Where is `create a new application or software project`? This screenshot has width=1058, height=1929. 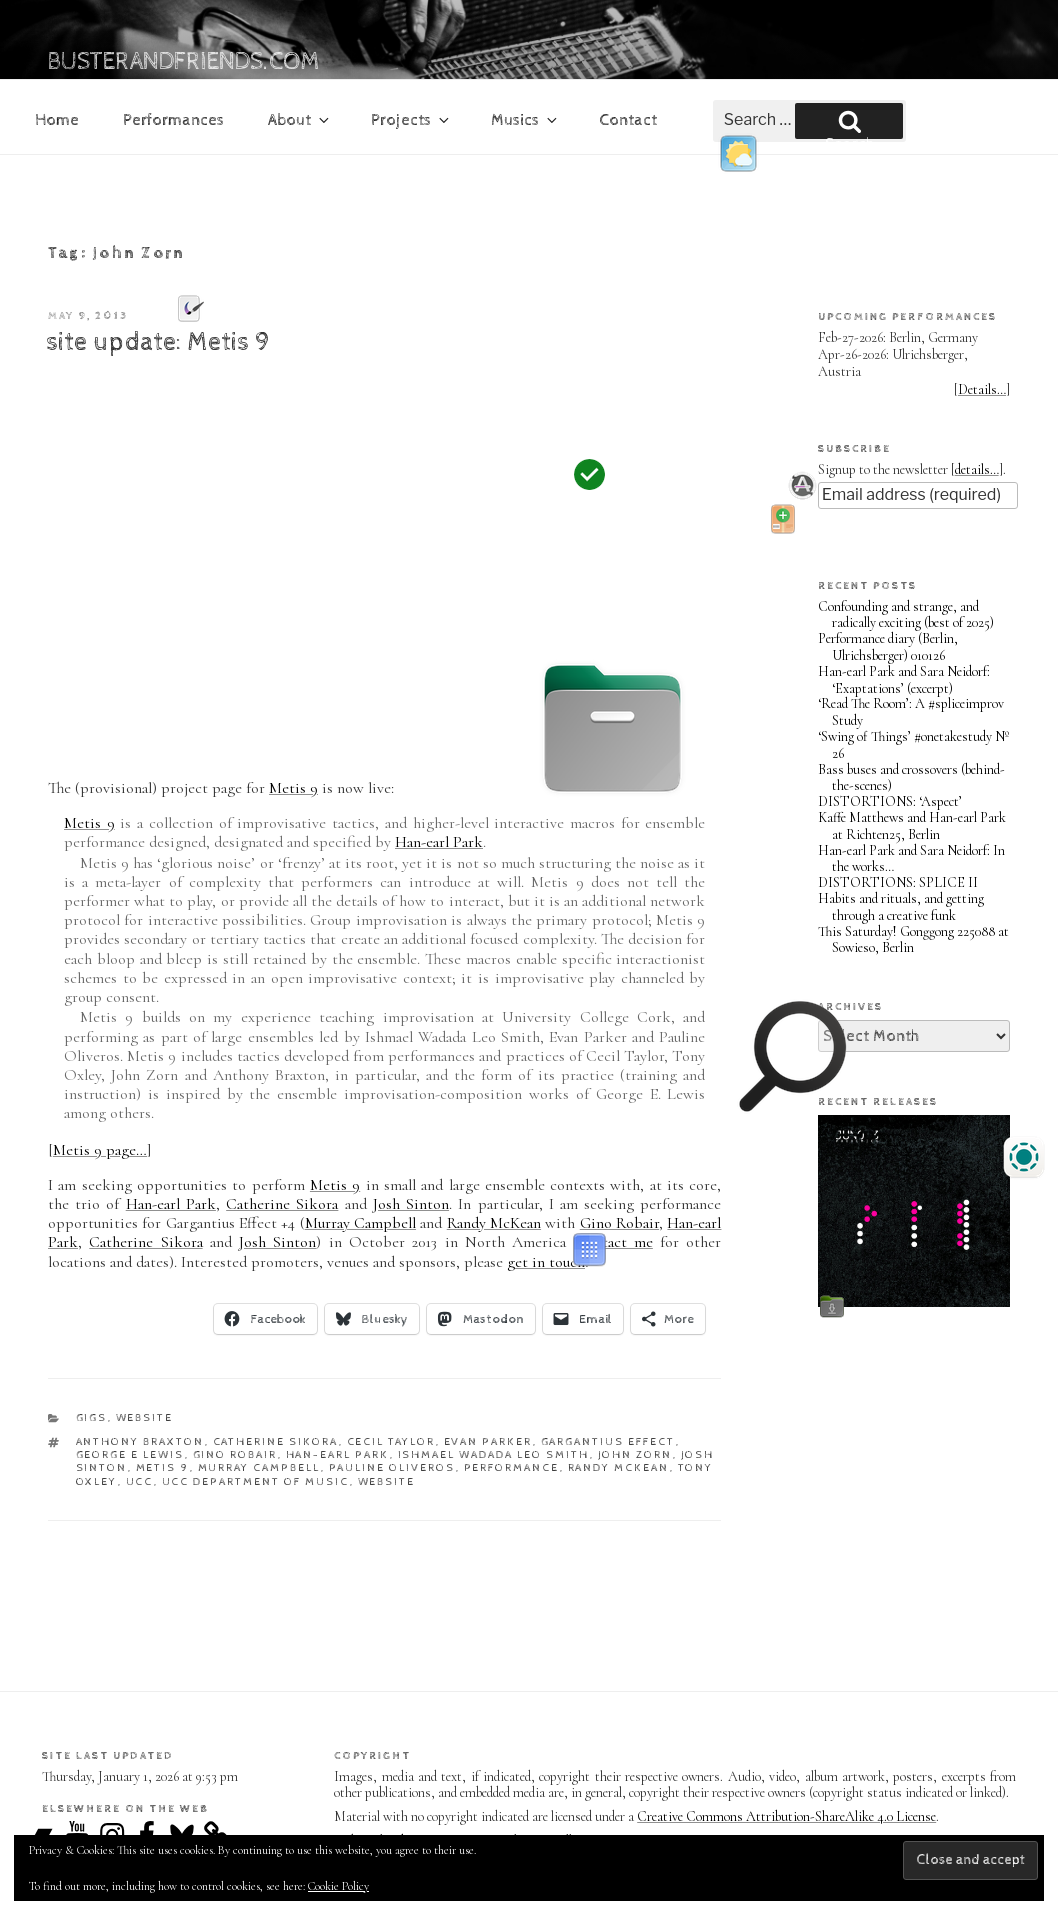 create a new application or software project is located at coordinates (190, 308).